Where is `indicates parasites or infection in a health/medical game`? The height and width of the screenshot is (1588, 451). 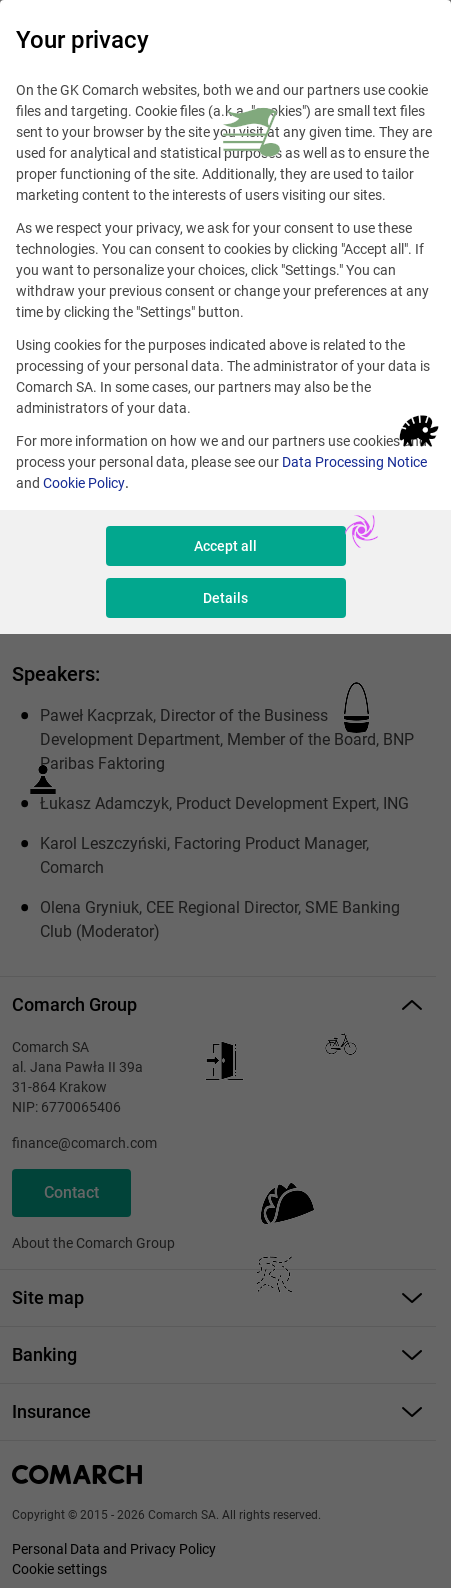 indicates parasites or infection in a health/medical game is located at coordinates (274, 1274).